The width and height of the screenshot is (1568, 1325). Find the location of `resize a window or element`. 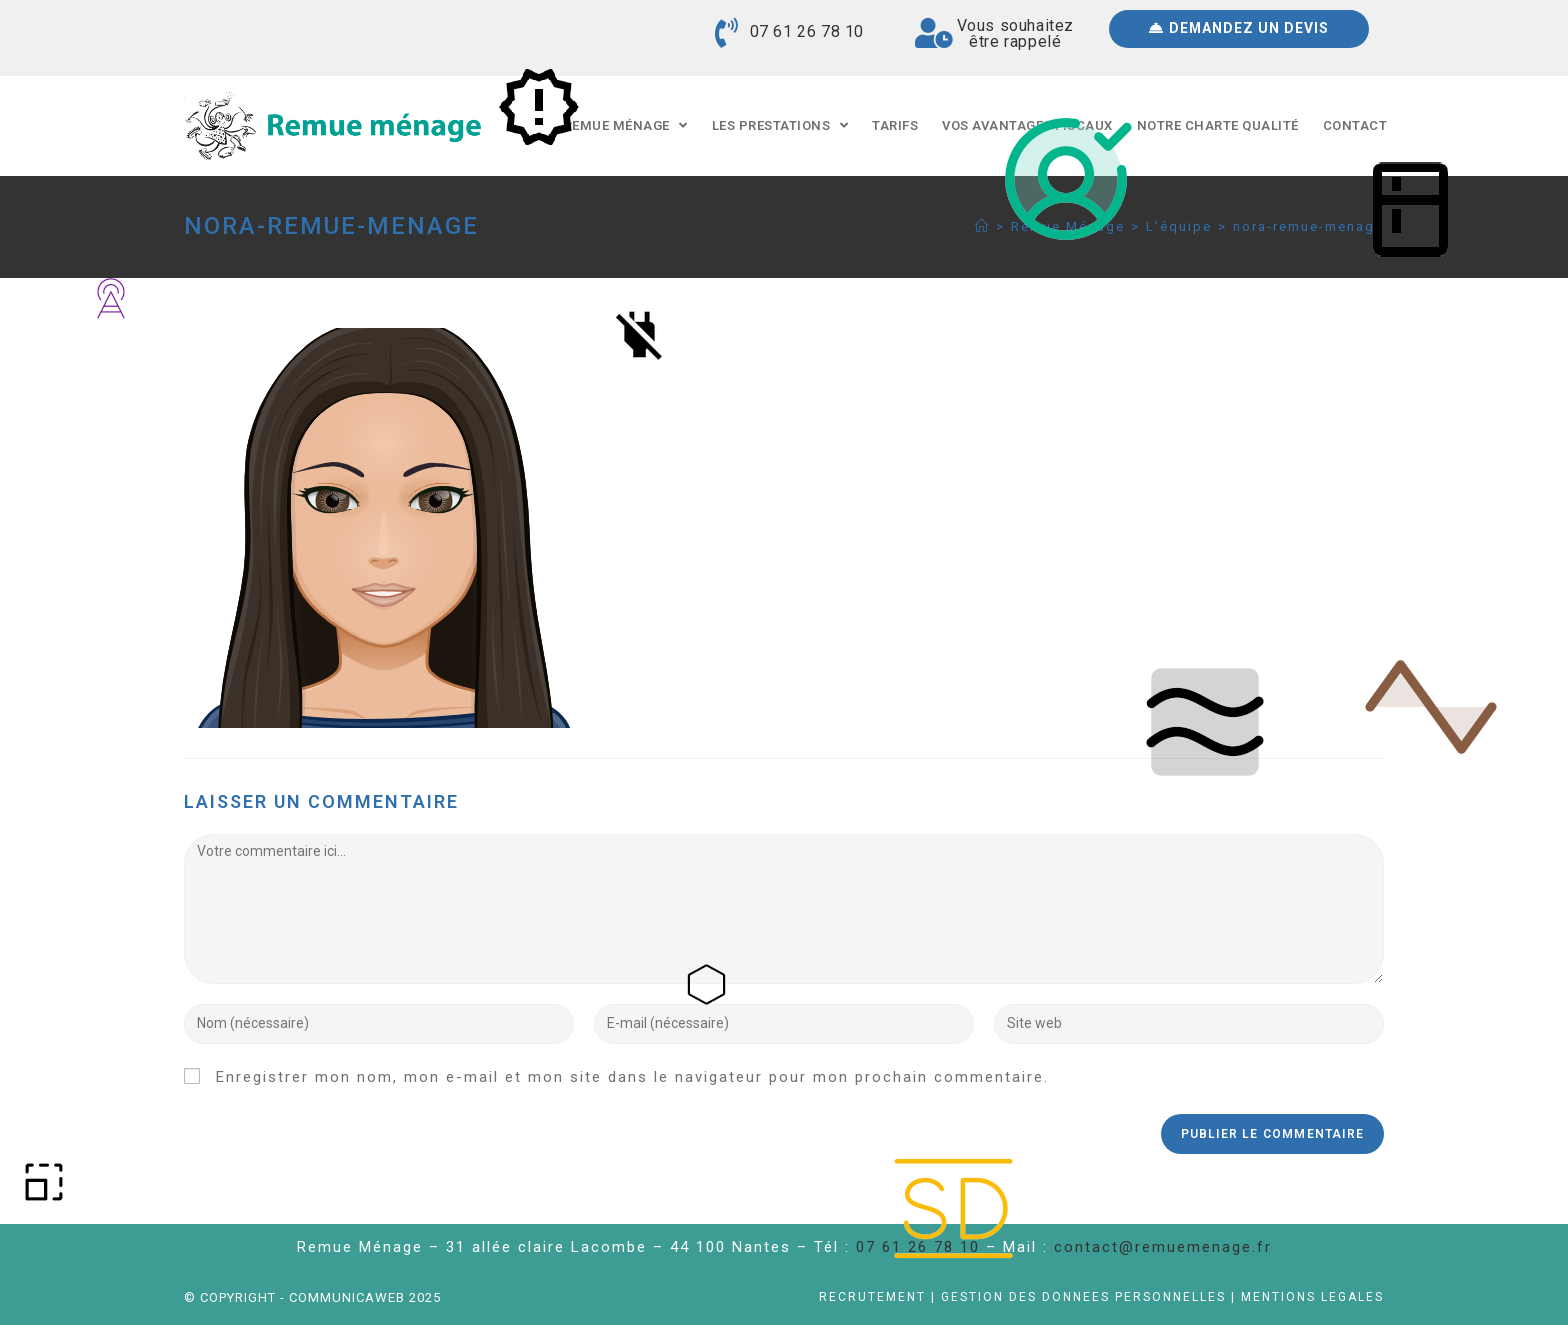

resize a window or element is located at coordinates (44, 1182).